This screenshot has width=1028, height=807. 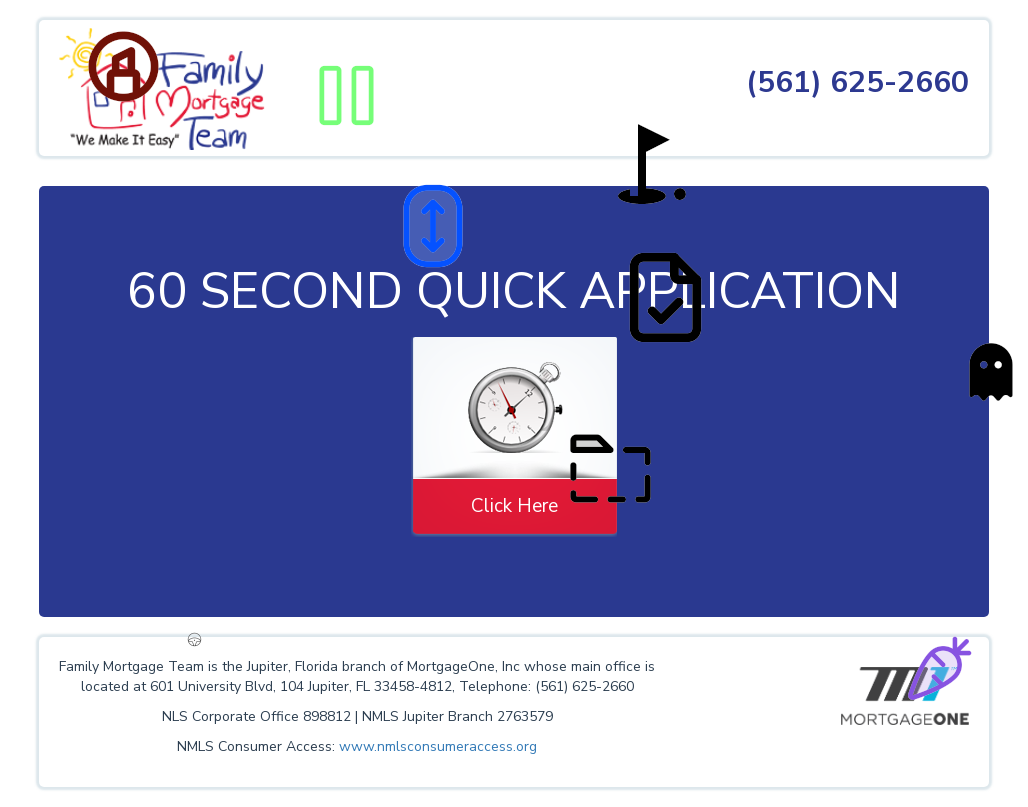 What do you see at coordinates (346, 95) in the screenshot?
I see `pause media playback` at bounding box center [346, 95].